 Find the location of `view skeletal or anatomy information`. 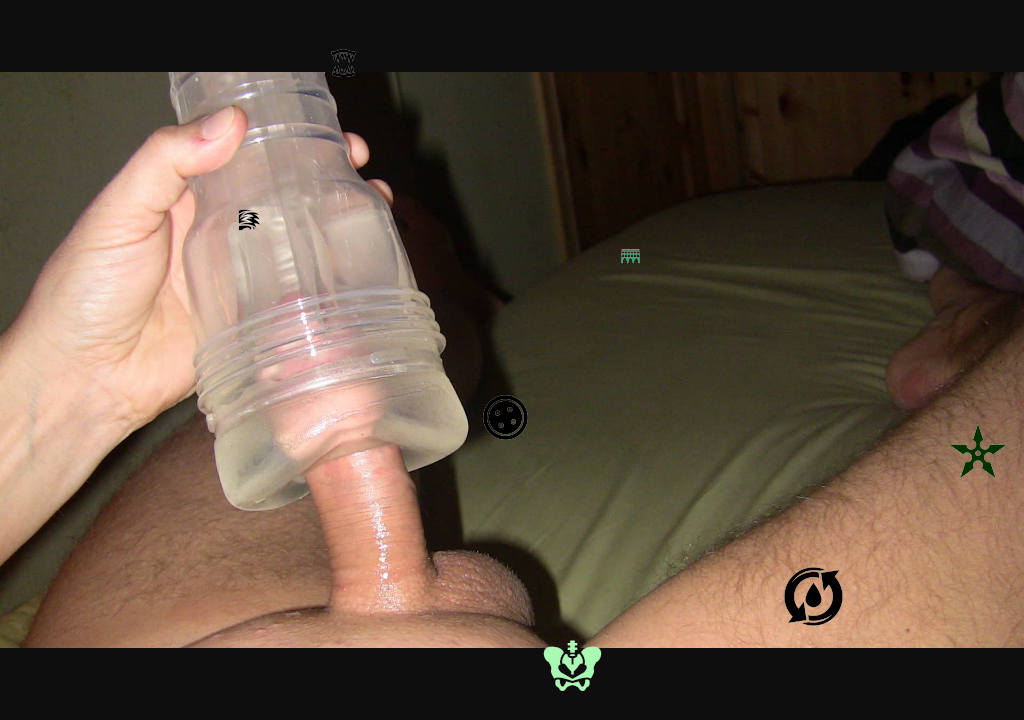

view skeletal or anatomy information is located at coordinates (572, 668).